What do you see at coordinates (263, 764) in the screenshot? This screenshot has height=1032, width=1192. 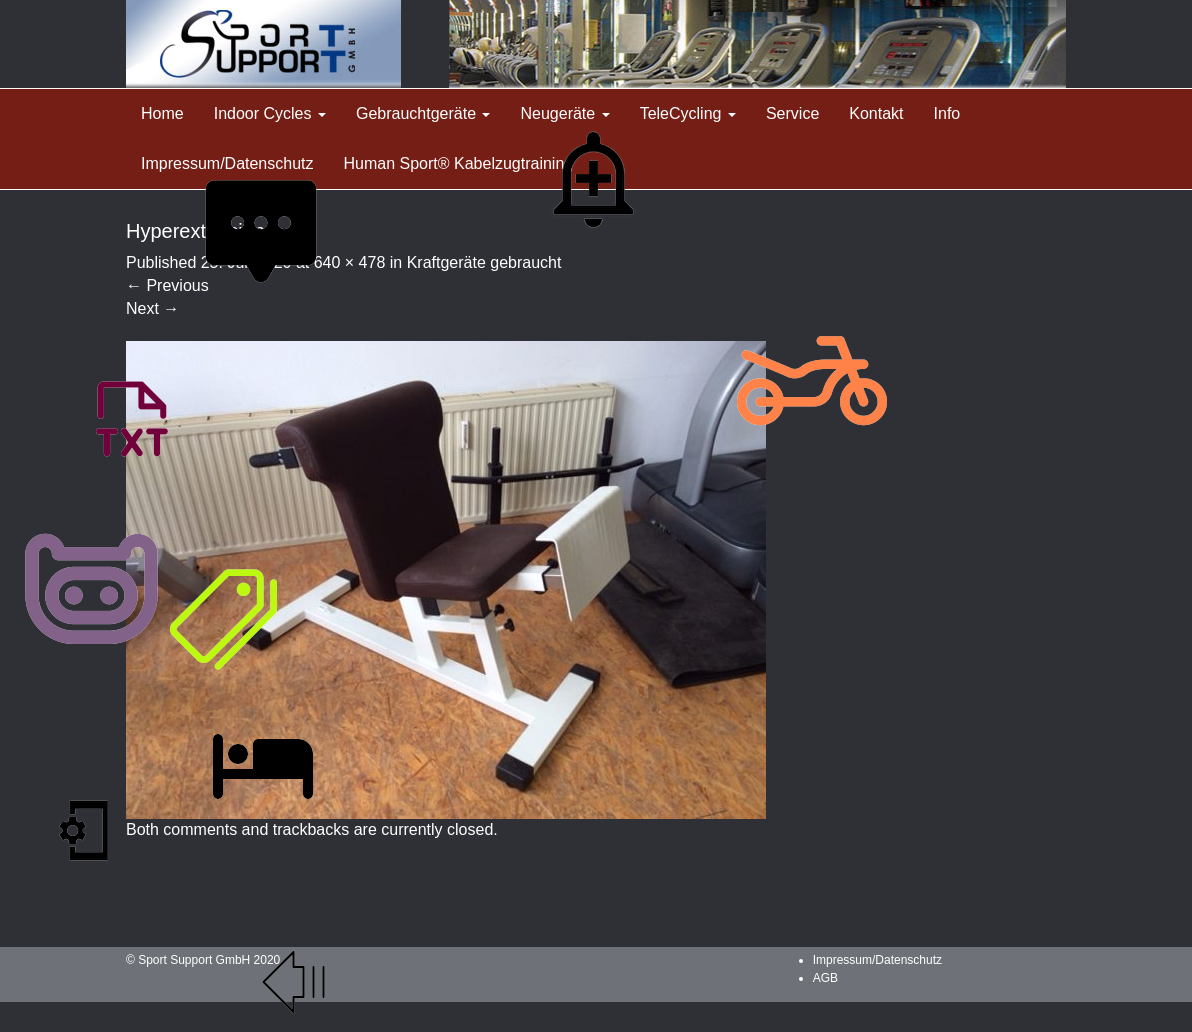 I see `book a hotel or accommodation` at bounding box center [263, 764].